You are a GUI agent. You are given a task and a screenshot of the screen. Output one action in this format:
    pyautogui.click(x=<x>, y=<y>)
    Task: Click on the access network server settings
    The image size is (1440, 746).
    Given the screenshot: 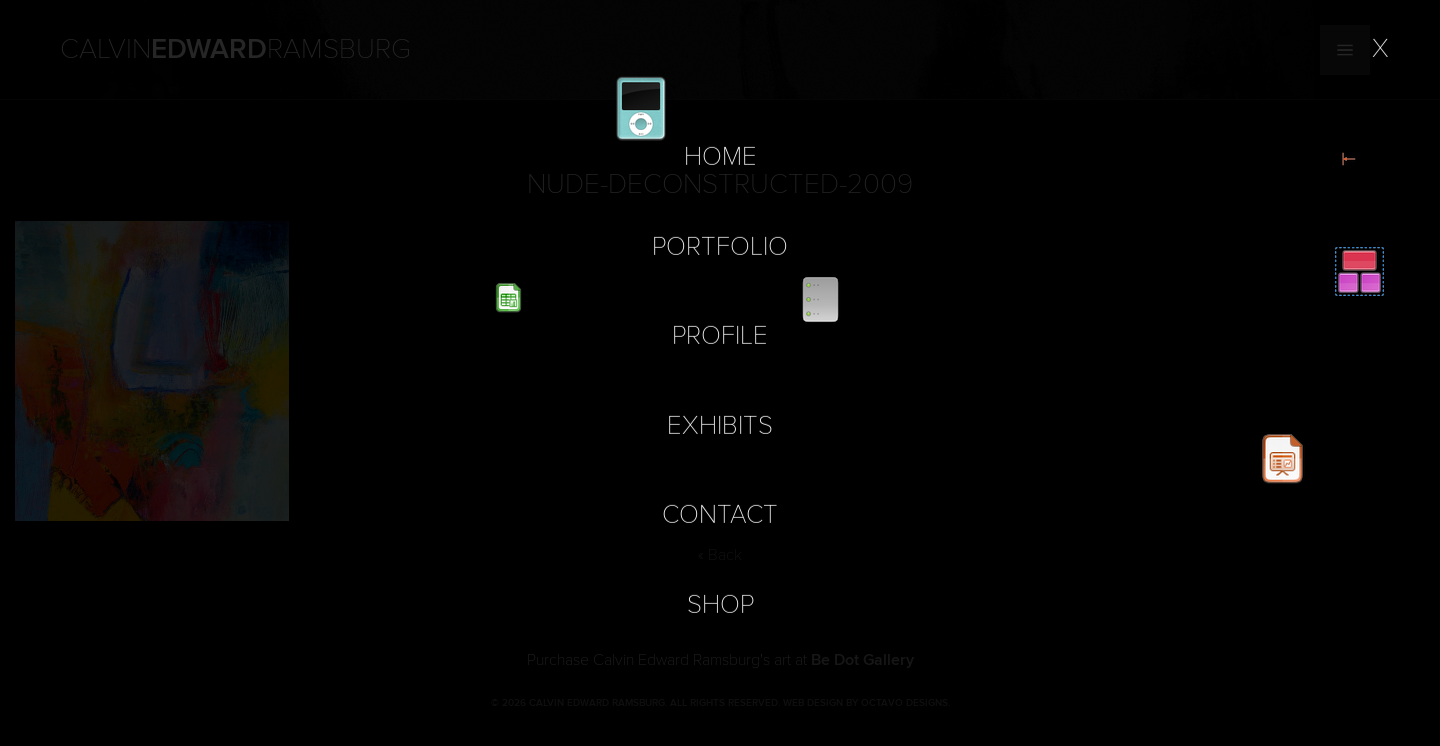 What is the action you would take?
    pyautogui.click(x=820, y=299)
    